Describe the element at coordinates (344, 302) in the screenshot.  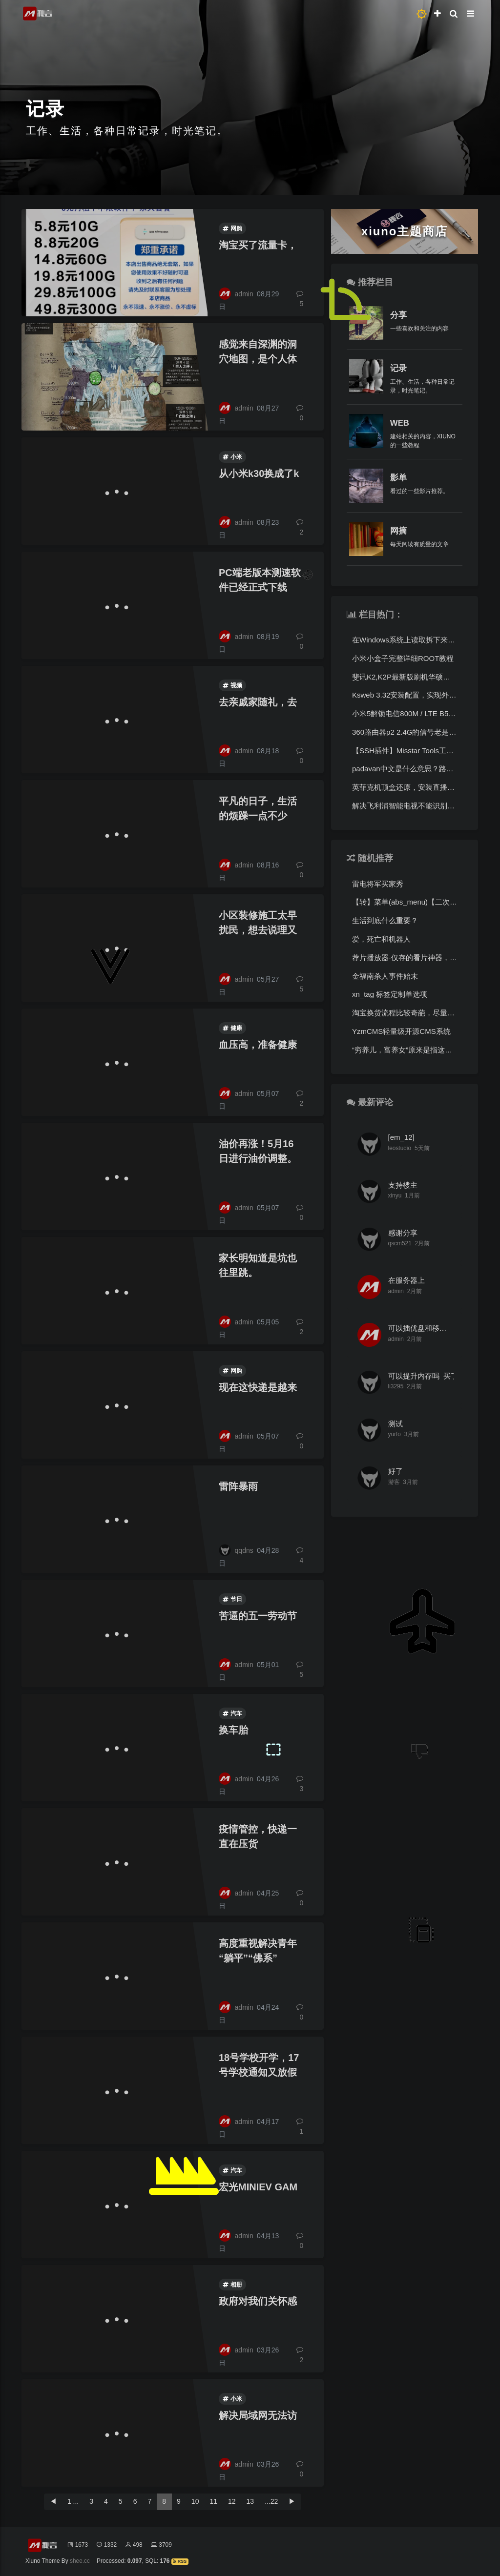
I see `measure or display an angle` at that location.